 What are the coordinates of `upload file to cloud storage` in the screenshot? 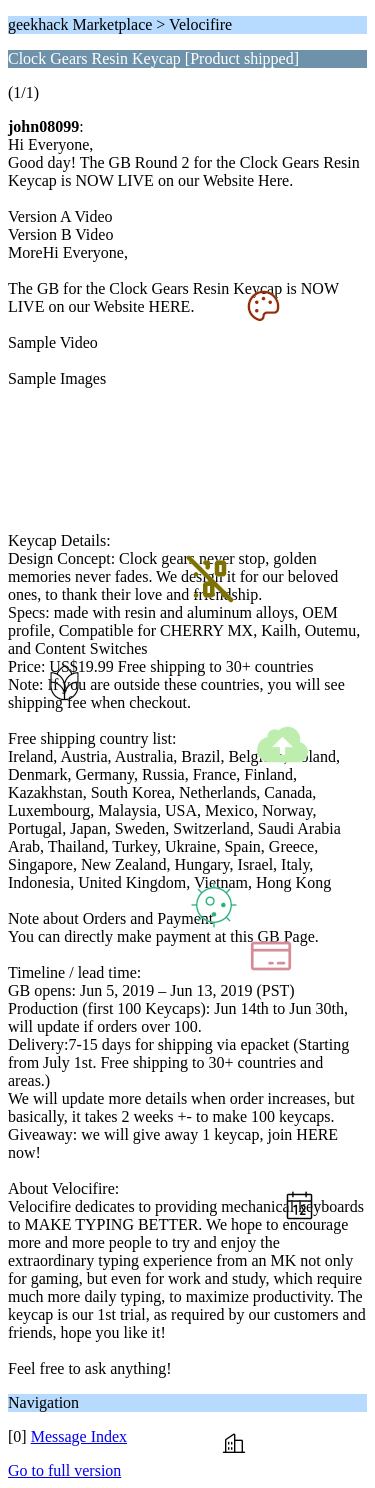 It's located at (282, 744).